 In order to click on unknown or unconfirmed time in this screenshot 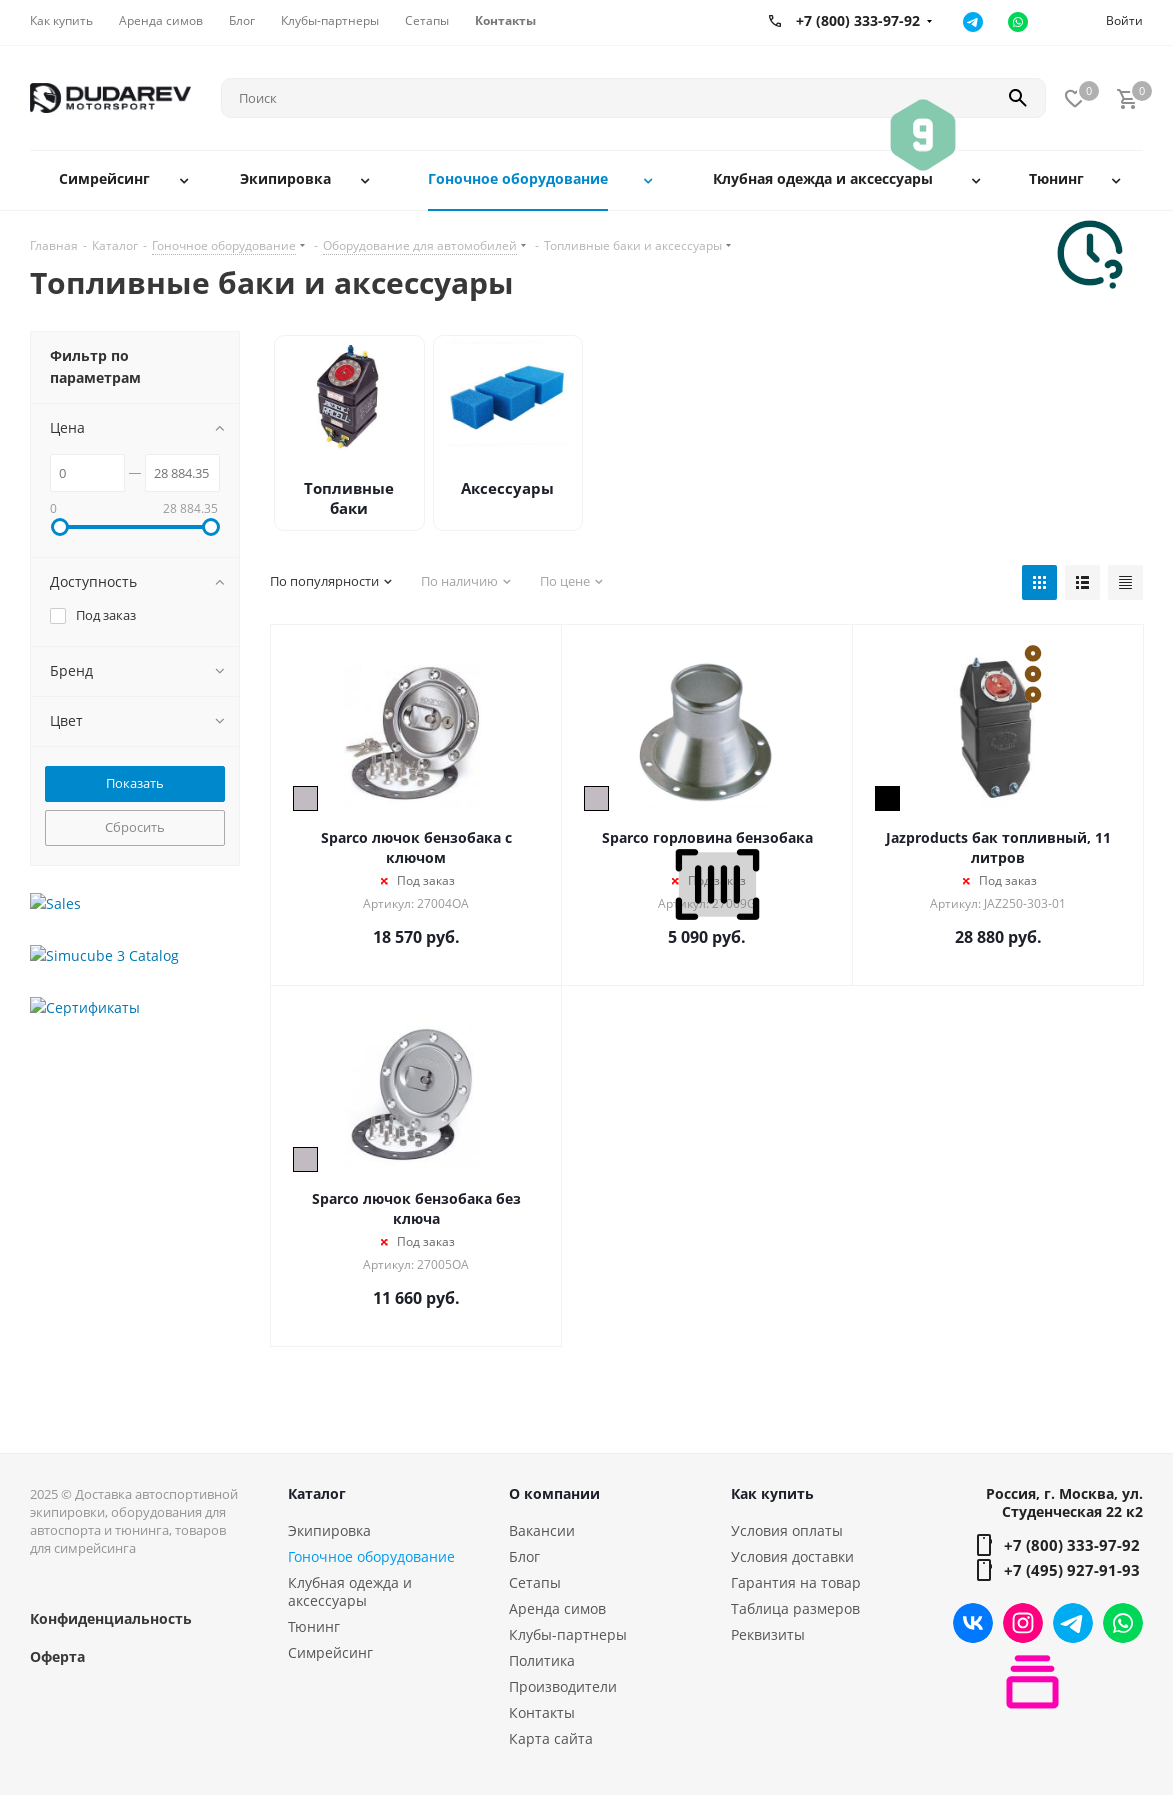, I will do `click(1090, 253)`.